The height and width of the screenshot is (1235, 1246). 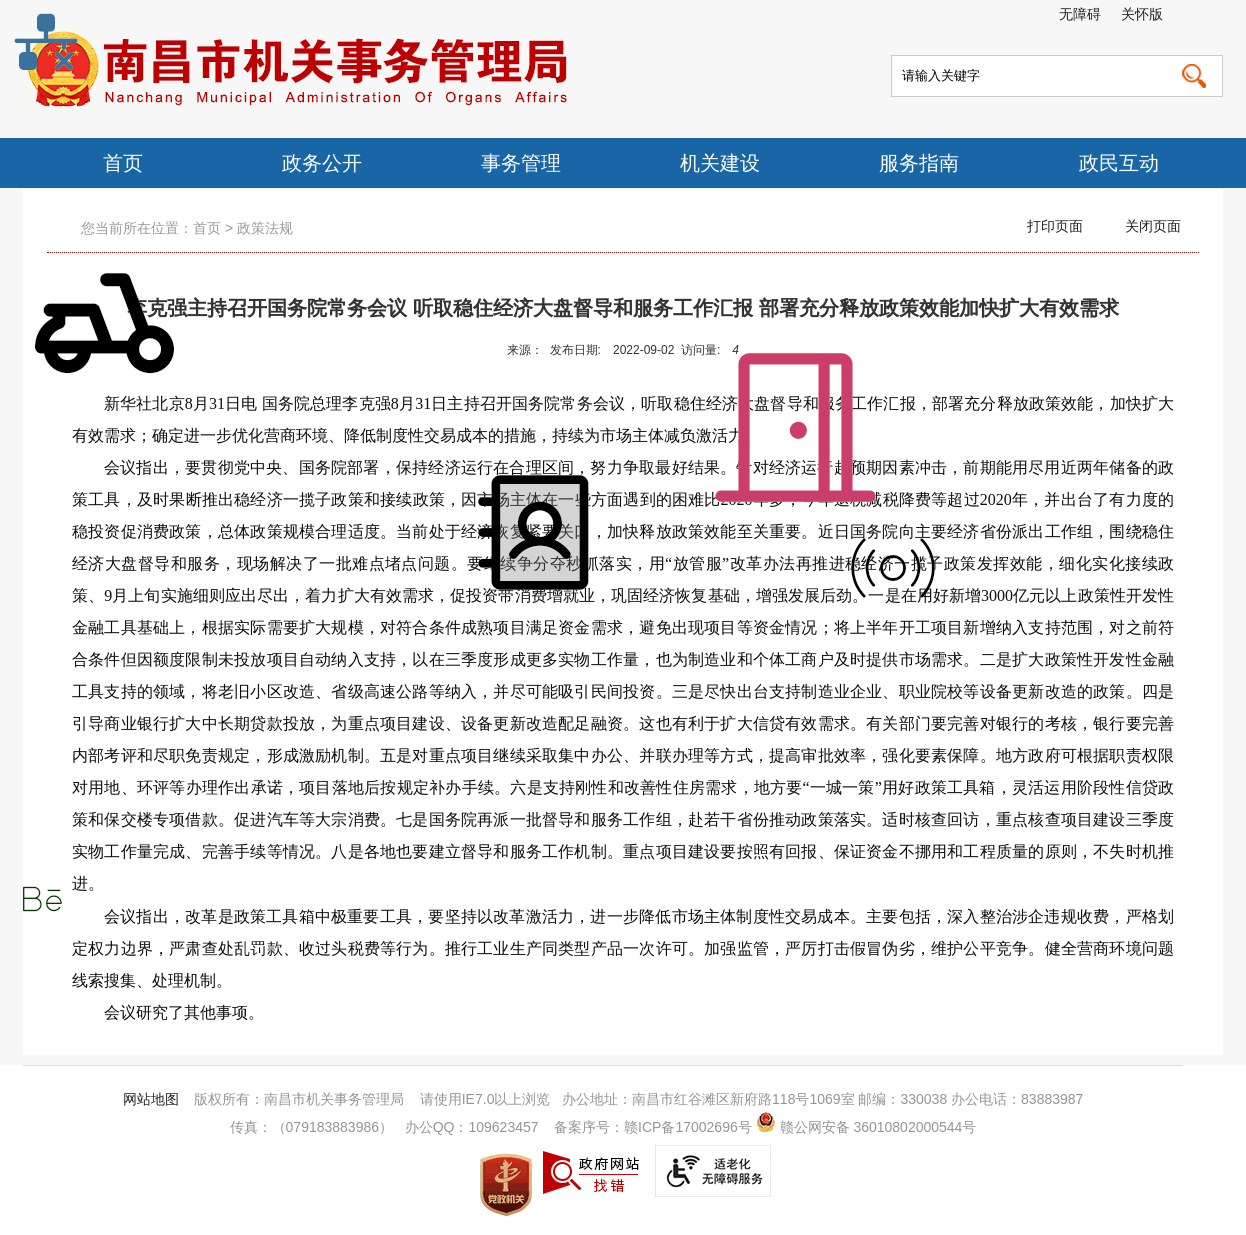 I want to click on network connection failed or unavailable, so click(x=46, y=43).